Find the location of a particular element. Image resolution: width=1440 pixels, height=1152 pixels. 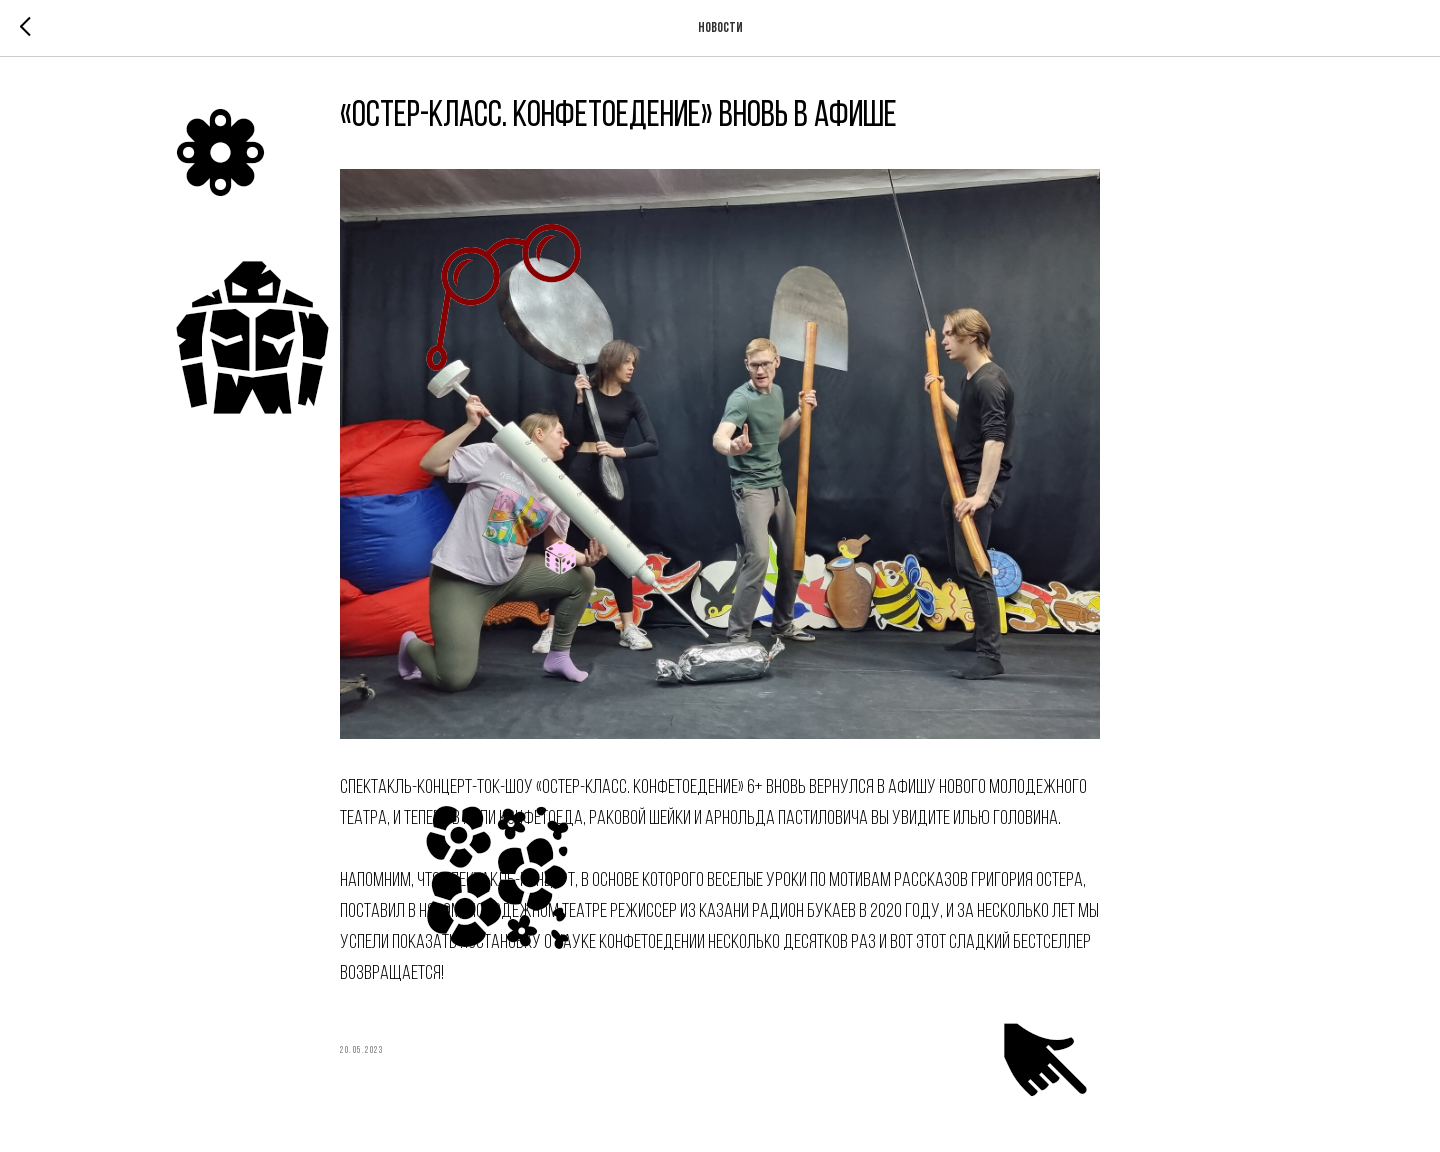

roll the dice or randomize is located at coordinates (560, 557).